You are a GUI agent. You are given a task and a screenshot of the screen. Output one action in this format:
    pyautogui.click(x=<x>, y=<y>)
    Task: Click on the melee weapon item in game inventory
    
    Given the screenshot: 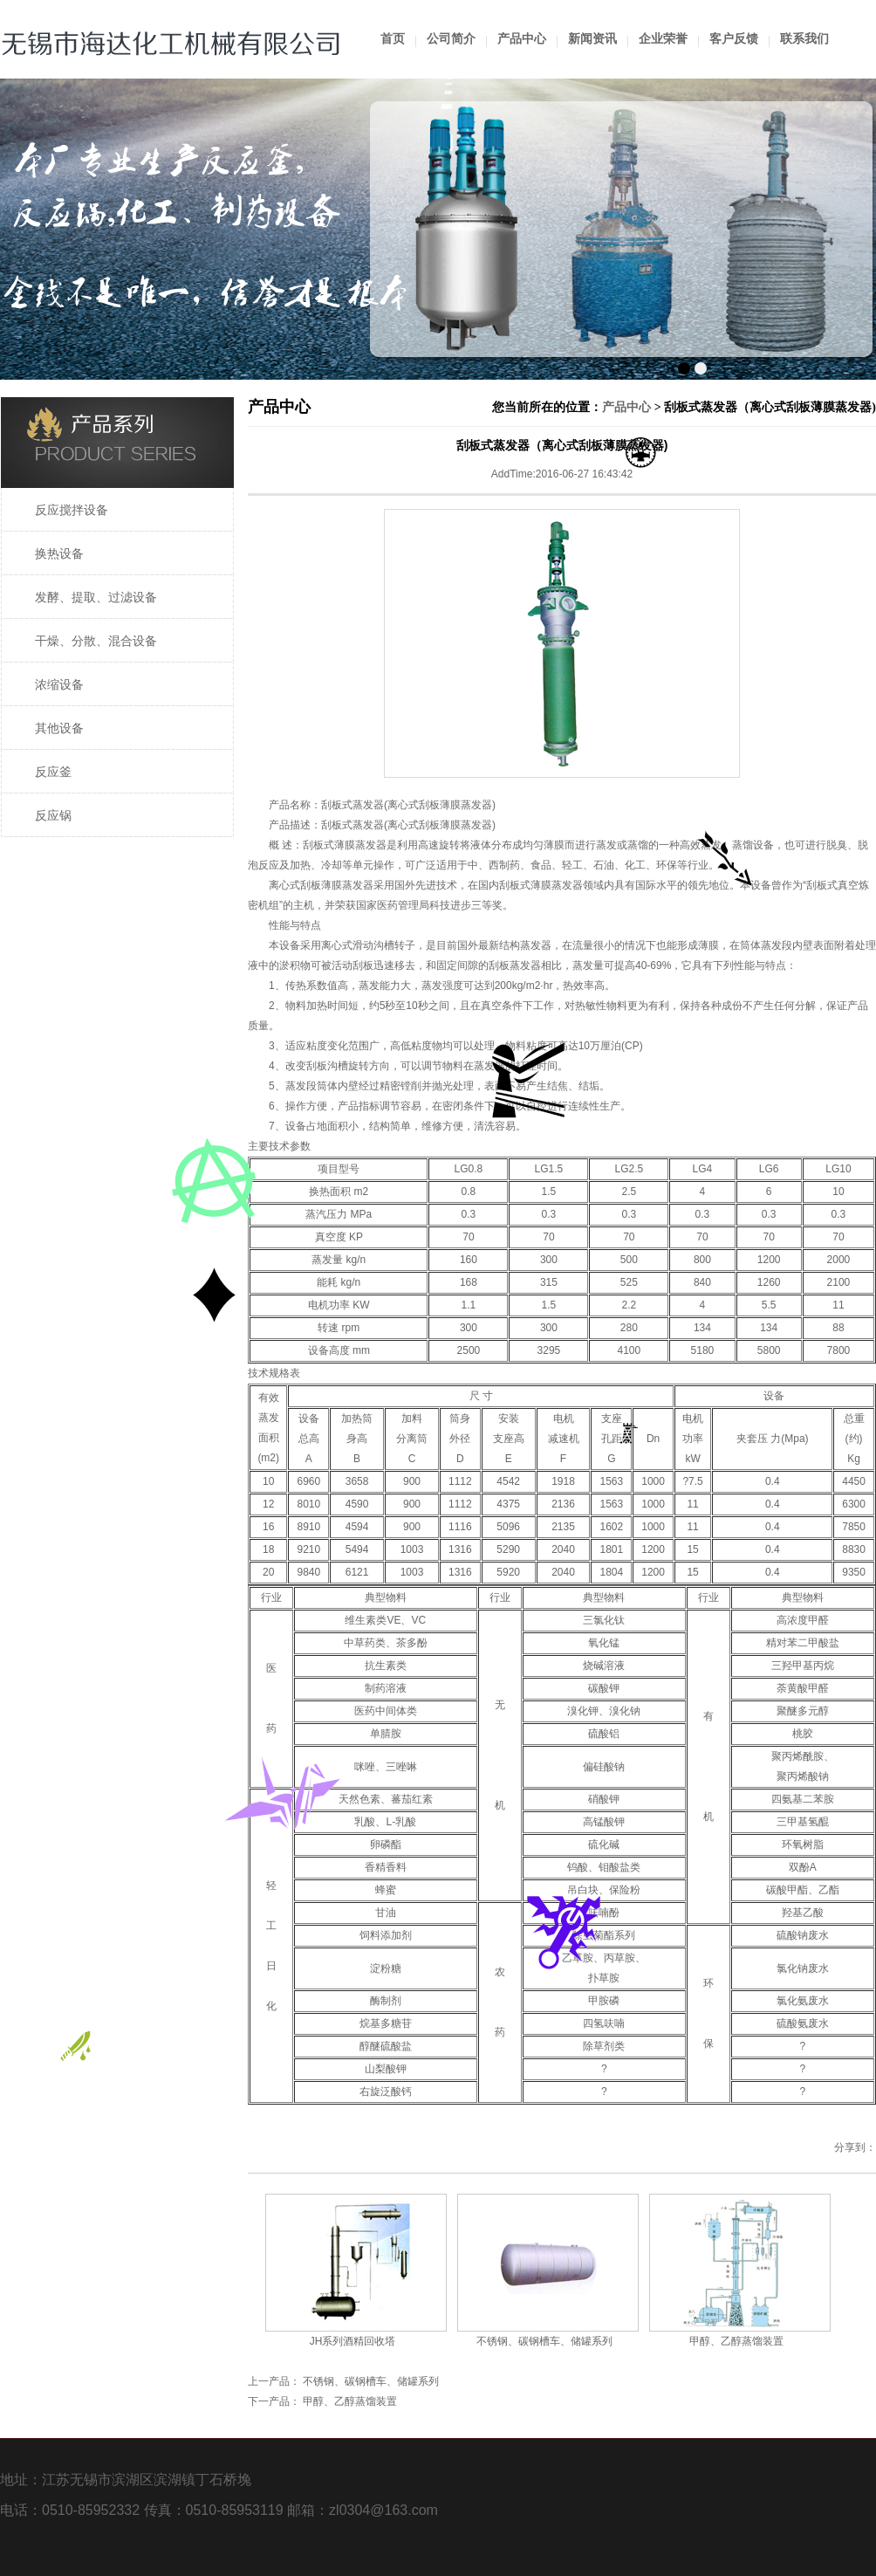 What is the action you would take?
    pyautogui.click(x=75, y=2045)
    